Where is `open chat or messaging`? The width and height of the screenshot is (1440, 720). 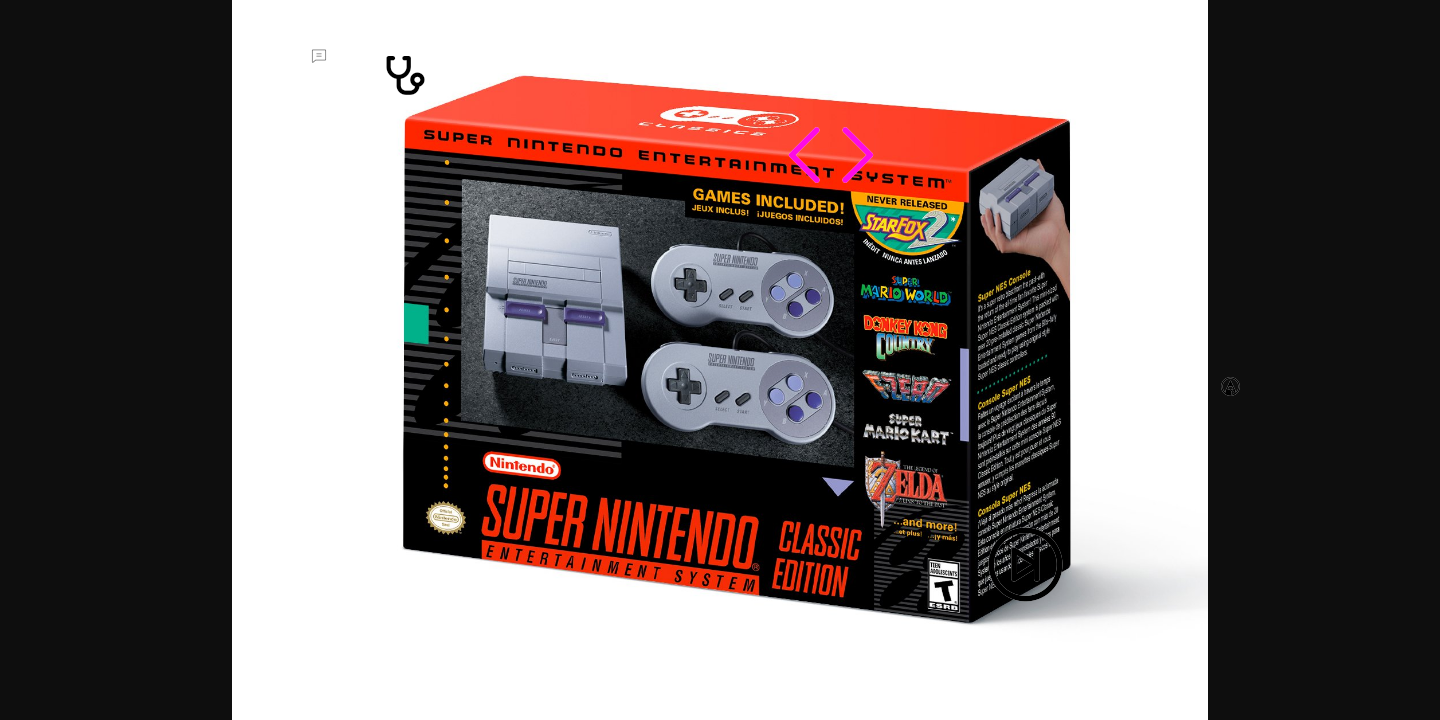
open chat or messaging is located at coordinates (319, 55).